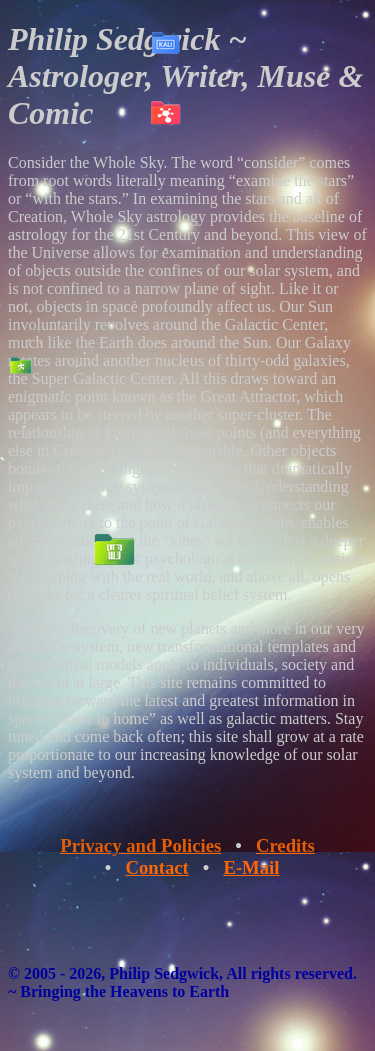 The width and height of the screenshot is (375, 1051). What do you see at coordinates (21, 366) in the screenshot?
I see `open your GameJolt games folder` at bounding box center [21, 366].